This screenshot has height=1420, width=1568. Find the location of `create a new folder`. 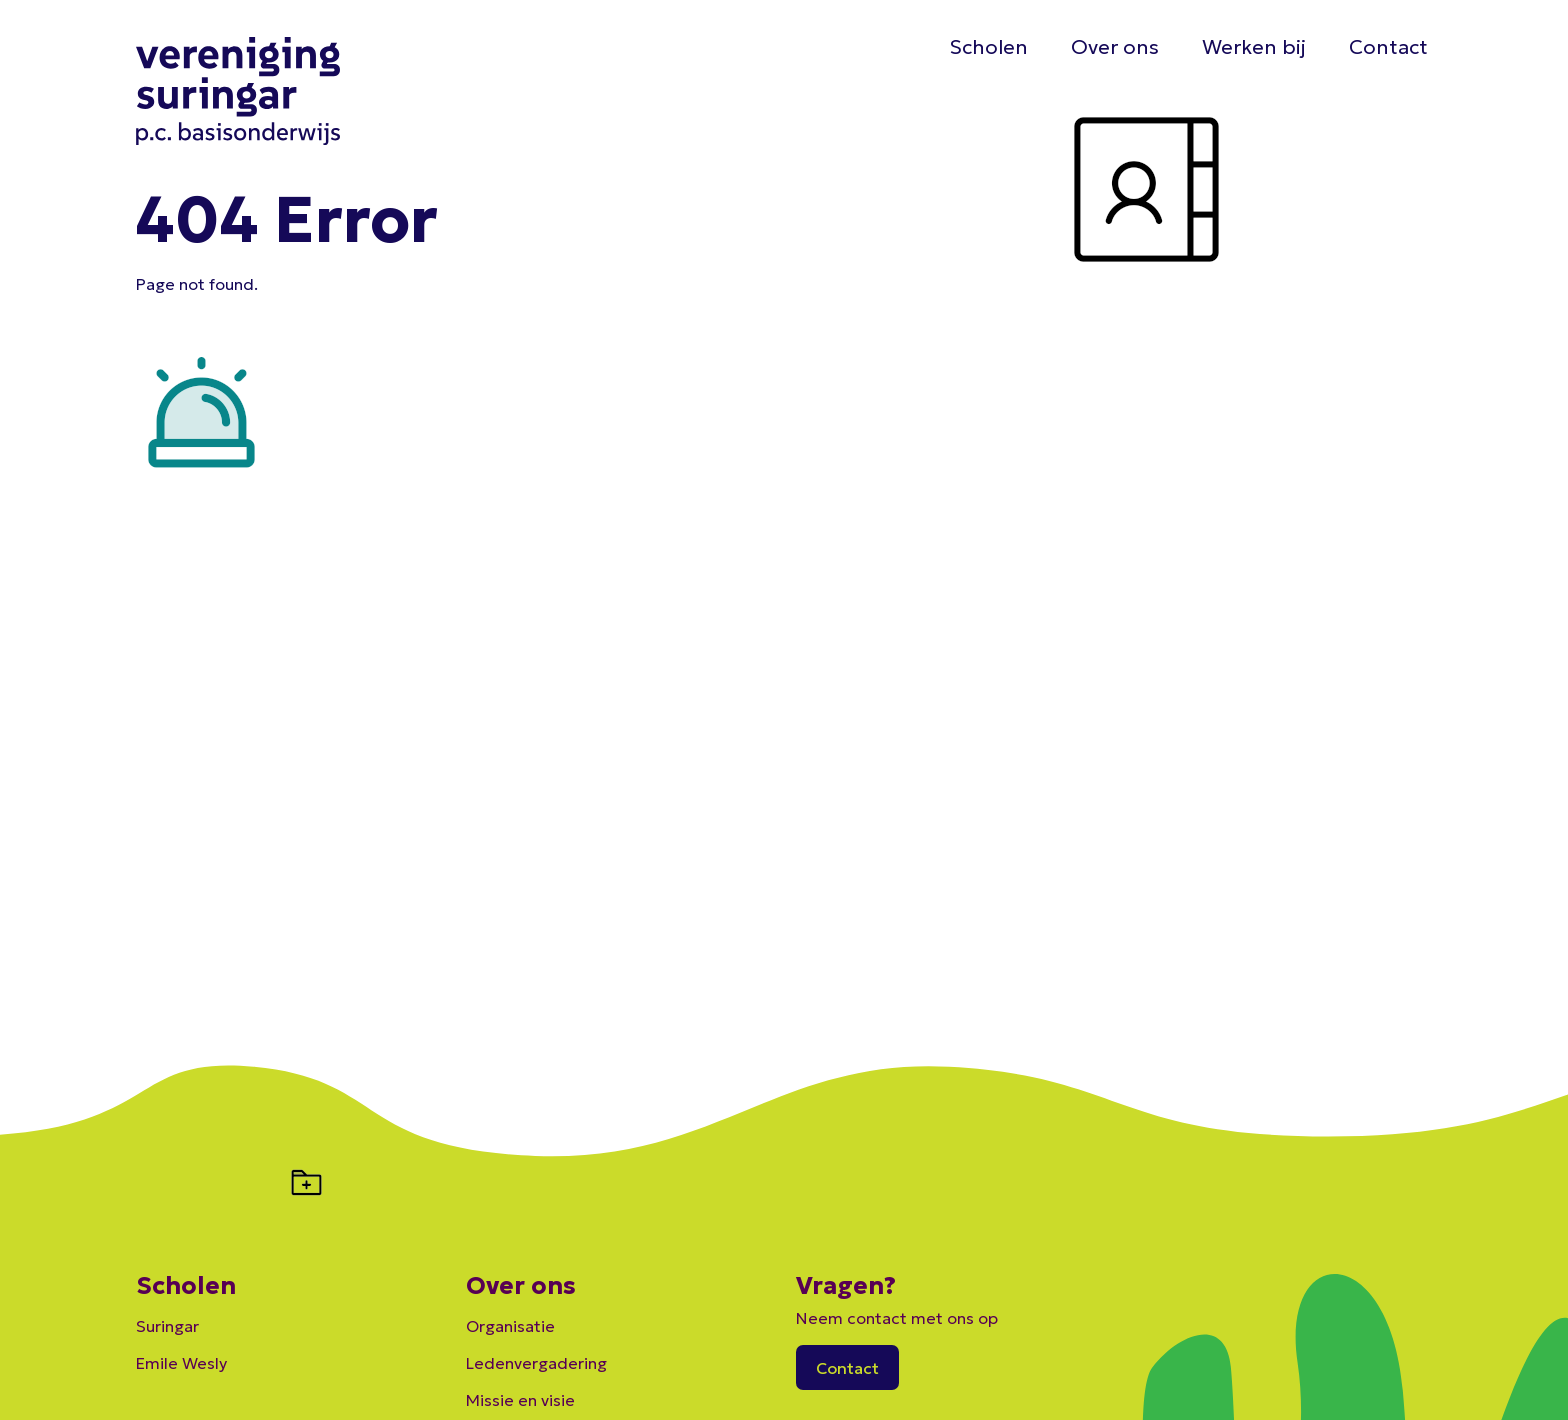

create a new folder is located at coordinates (306, 1182).